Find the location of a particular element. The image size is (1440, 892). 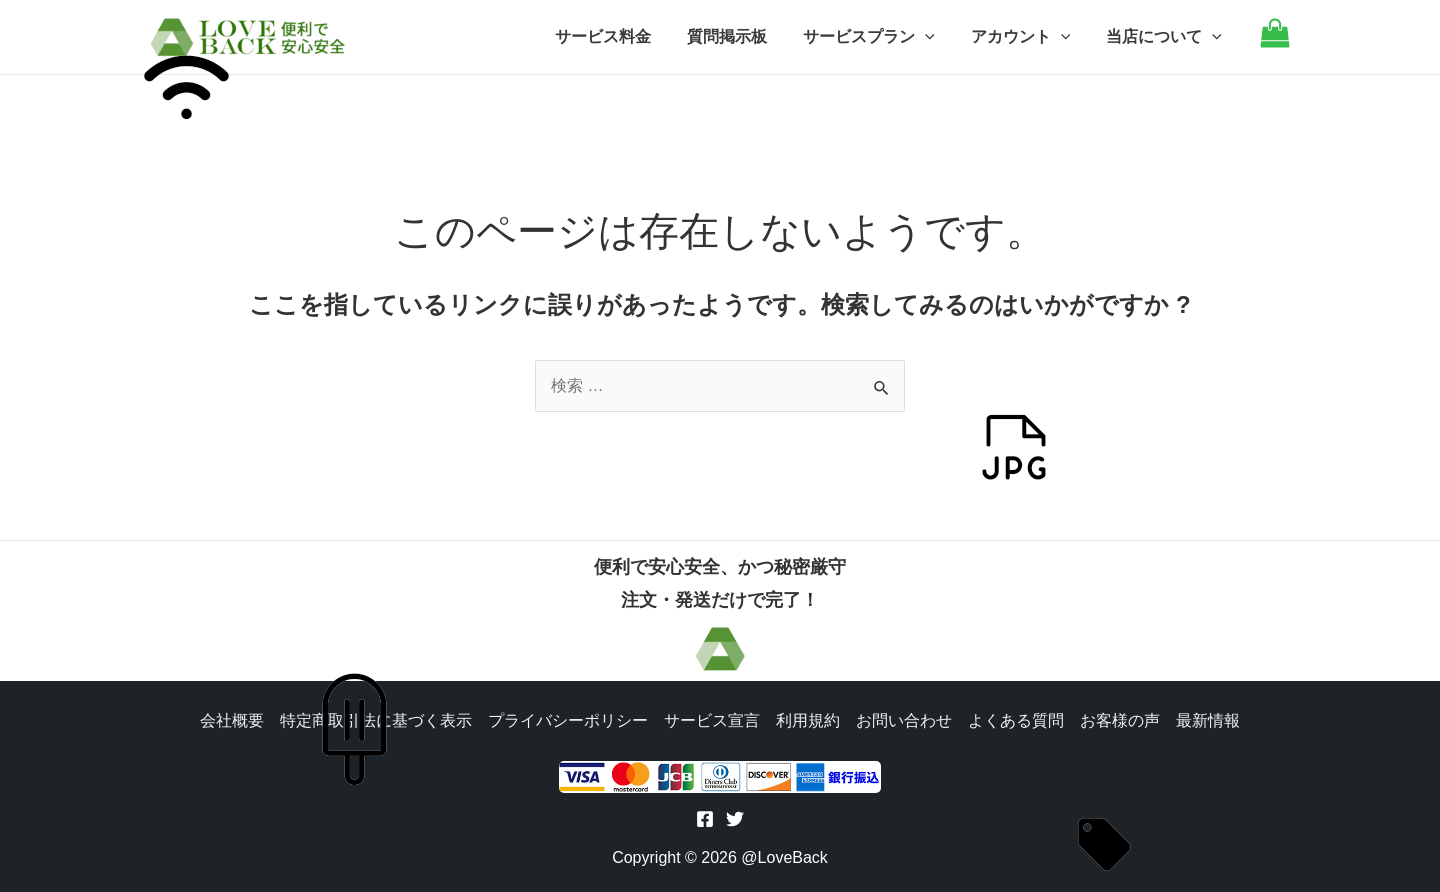

view or open a JPG image file is located at coordinates (1016, 450).